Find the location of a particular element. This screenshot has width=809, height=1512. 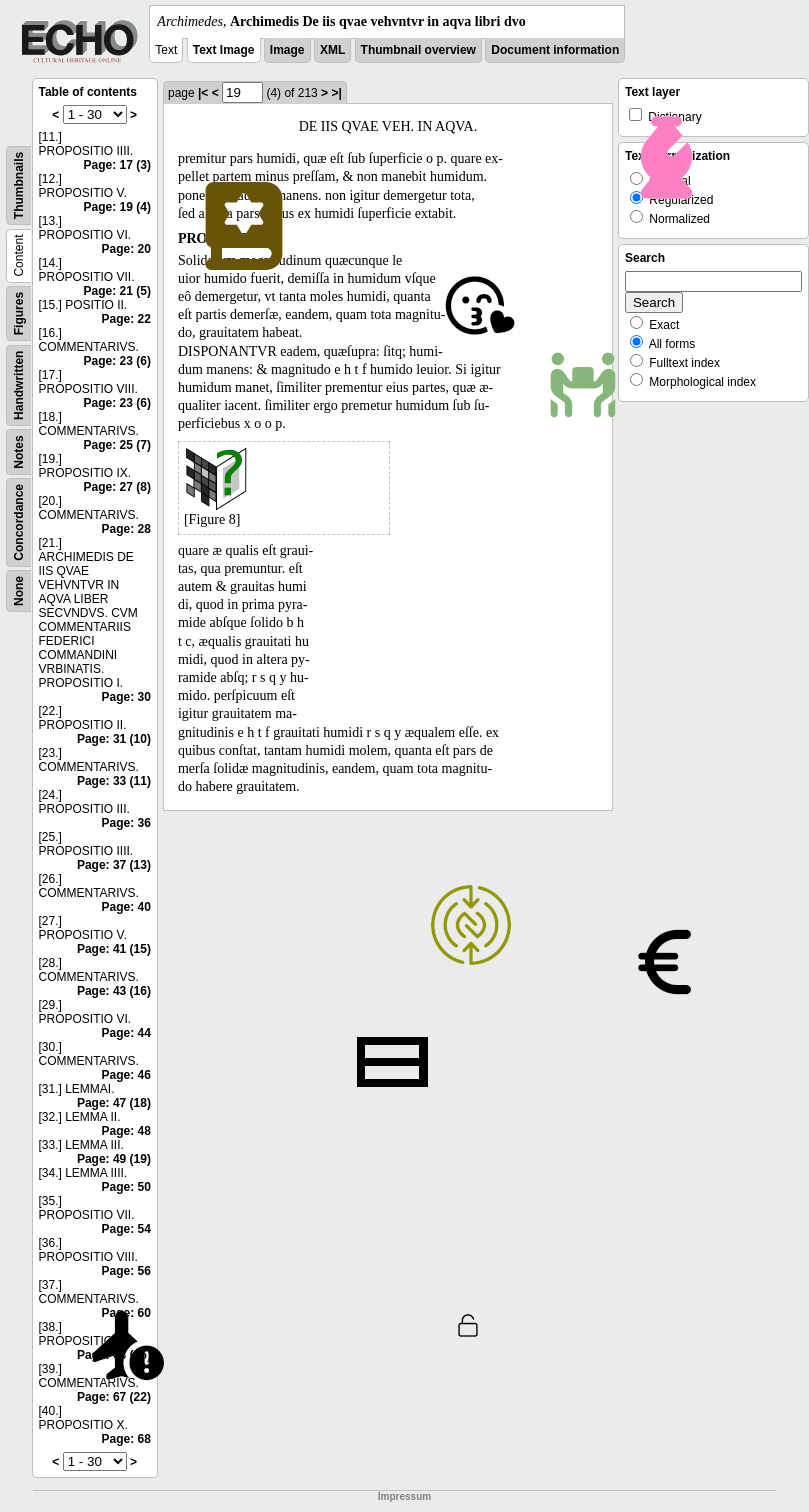

indicates euro currency or pricing is located at coordinates (668, 962).